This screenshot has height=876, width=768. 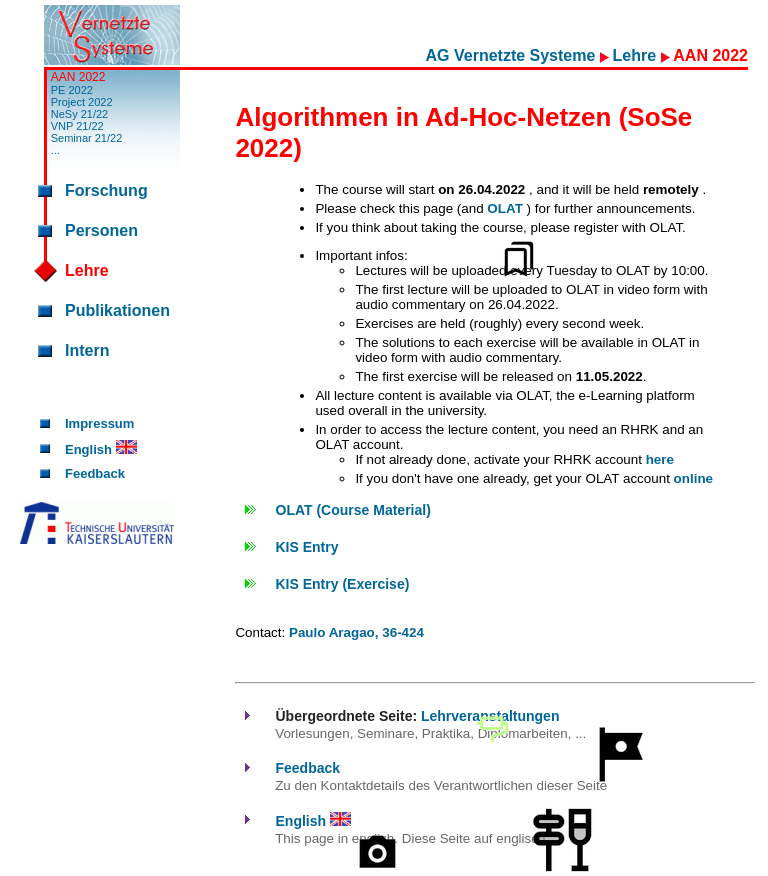 I want to click on start a guided tour or walkthrough, so click(x=618, y=754).